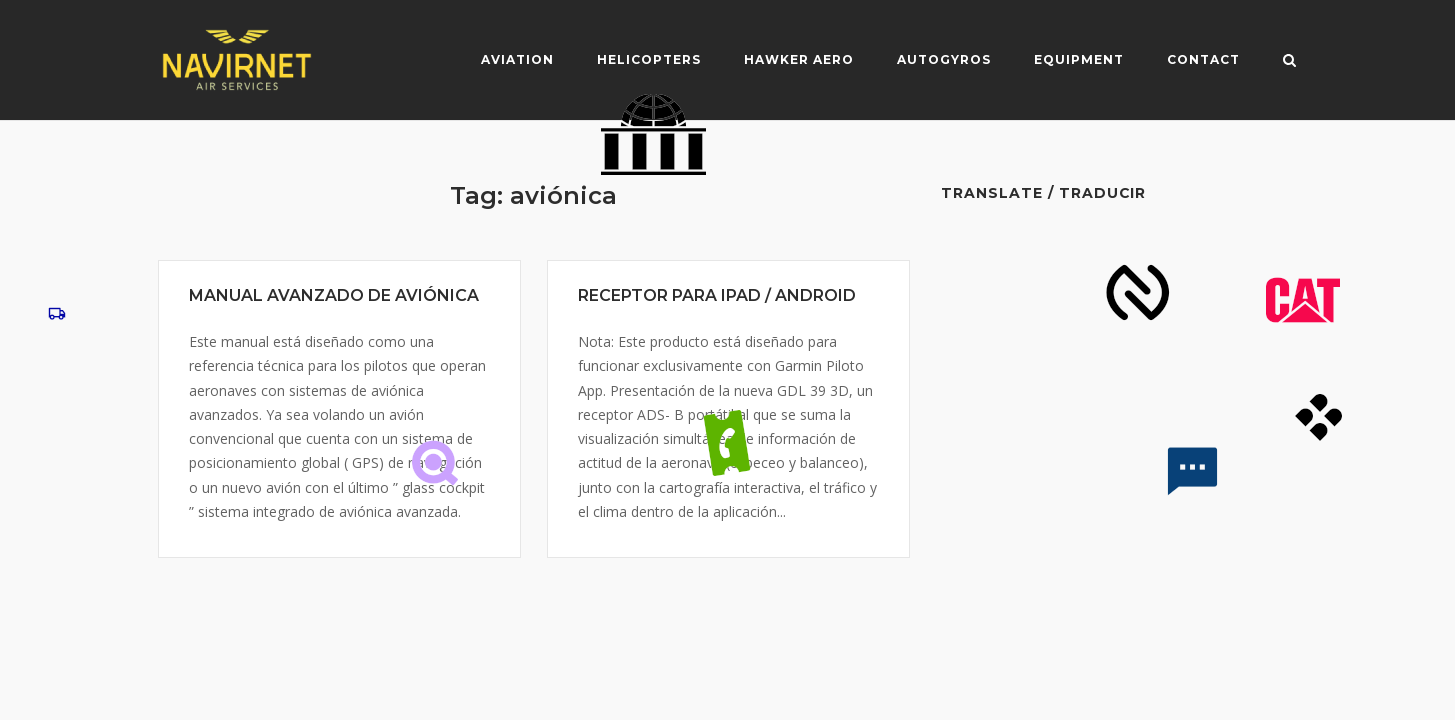 This screenshot has height=720, width=1455. I want to click on tap to enable NFC connectivity, so click(1137, 292).